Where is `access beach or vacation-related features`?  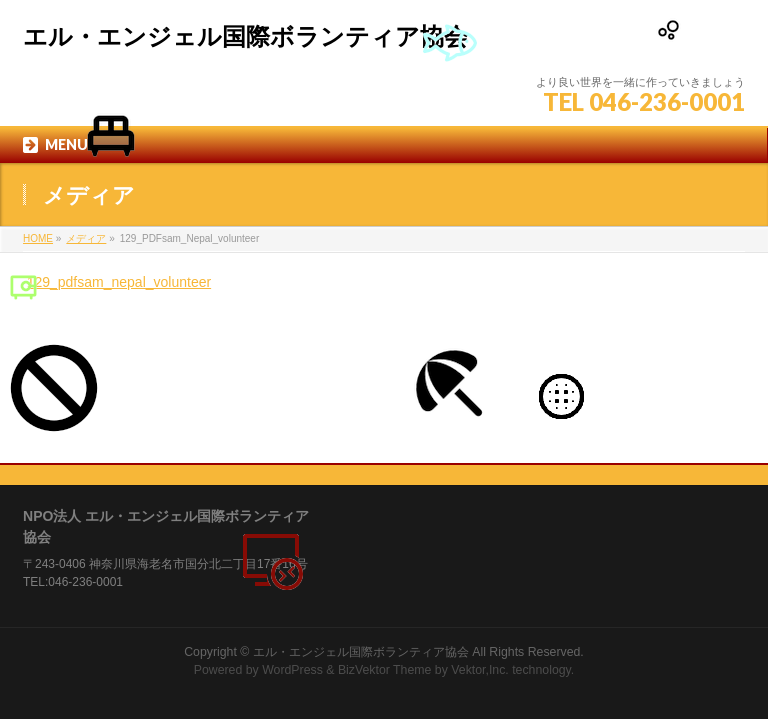 access beach or vacation-related features is located at coordinates (450, 384).